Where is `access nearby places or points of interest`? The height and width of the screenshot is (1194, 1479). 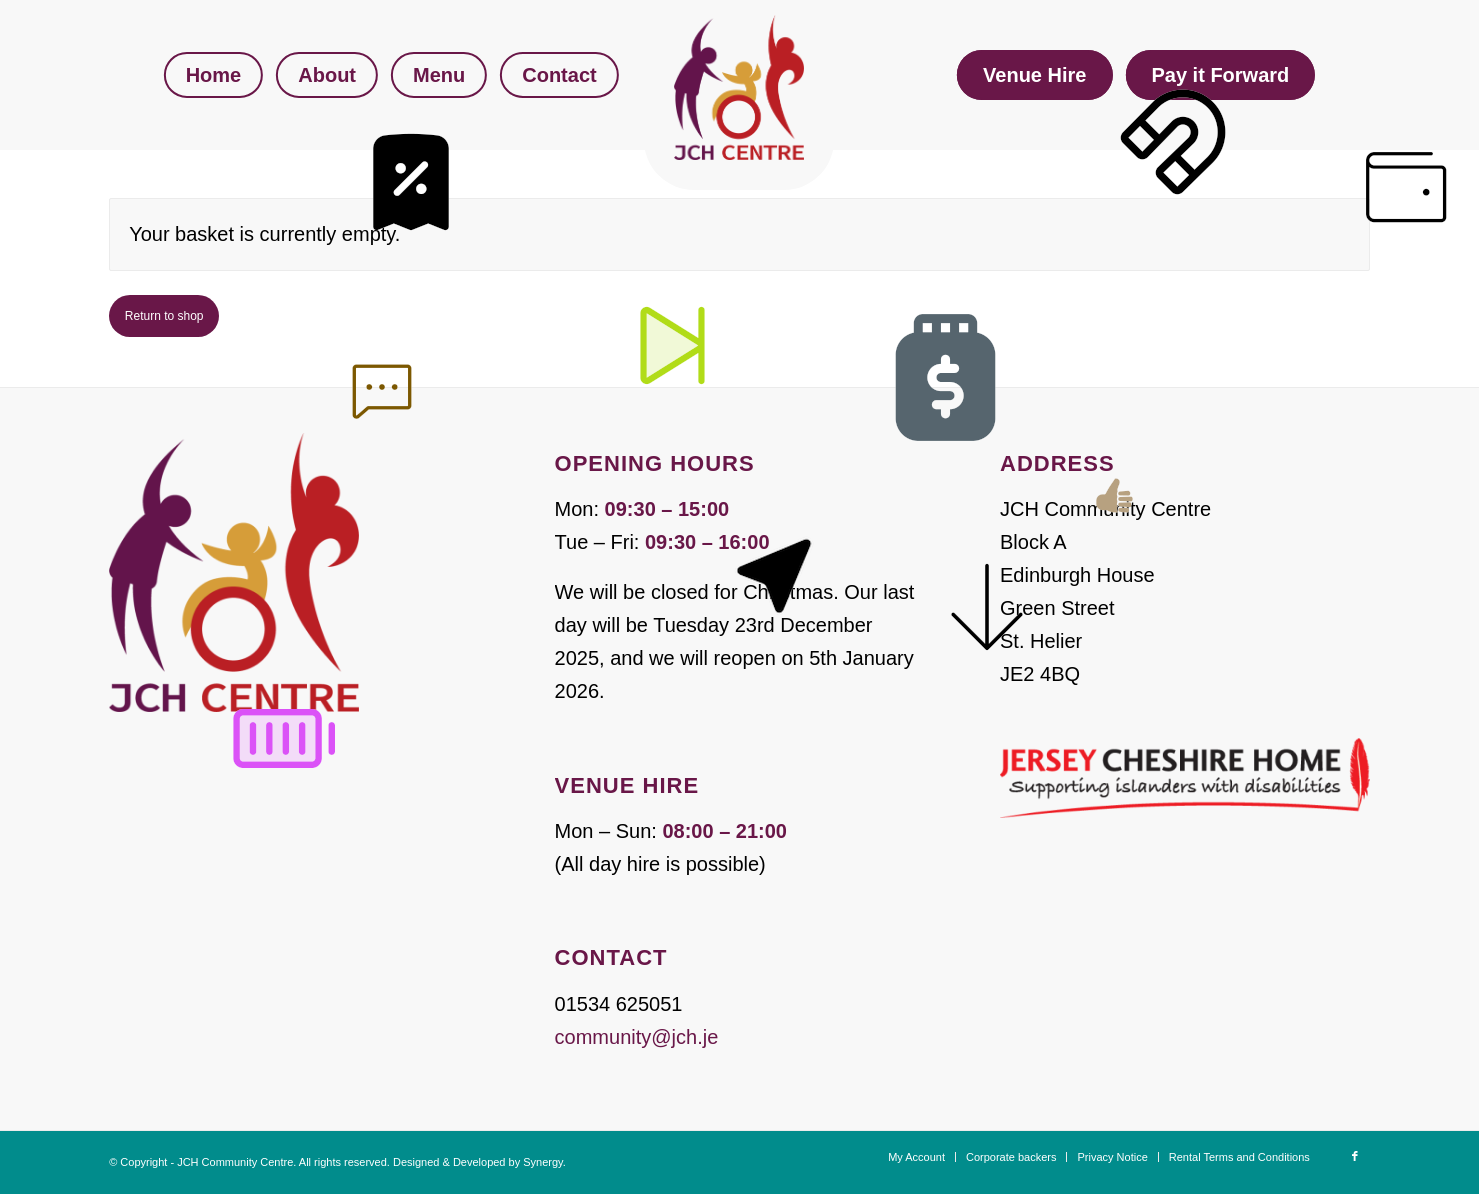
access nearby places or points of interest is located at coordinates (775, 575).